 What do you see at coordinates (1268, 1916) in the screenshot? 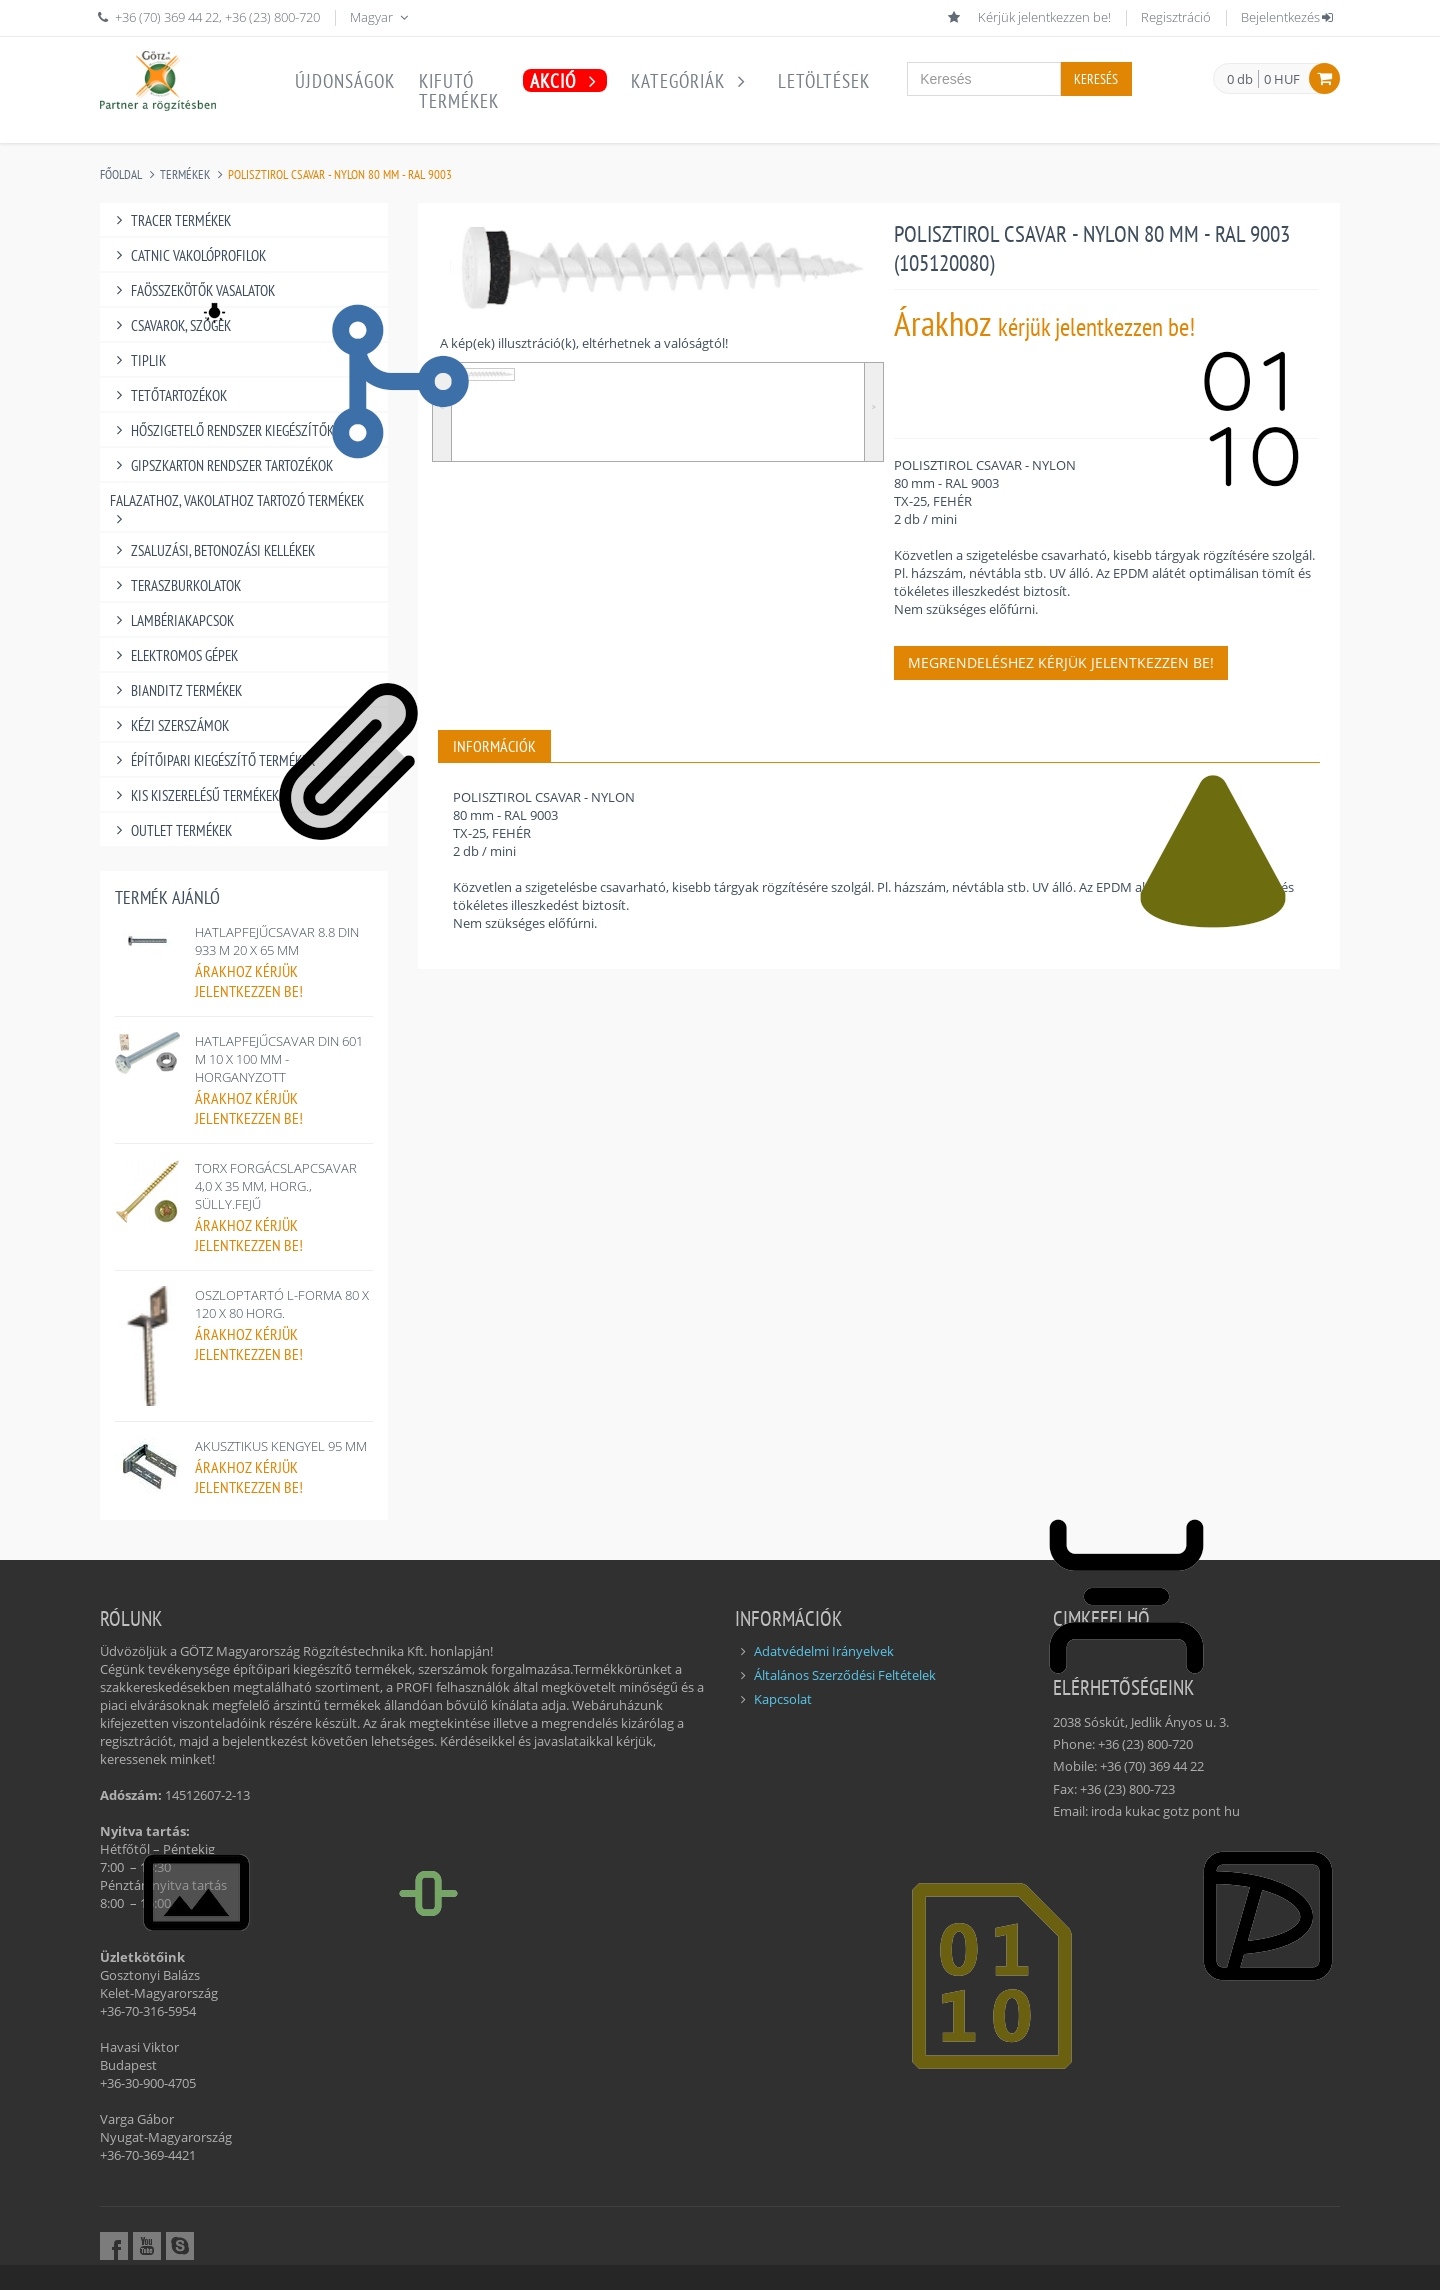
I see `pay with paypay` at bounding box center [1268, 1916].